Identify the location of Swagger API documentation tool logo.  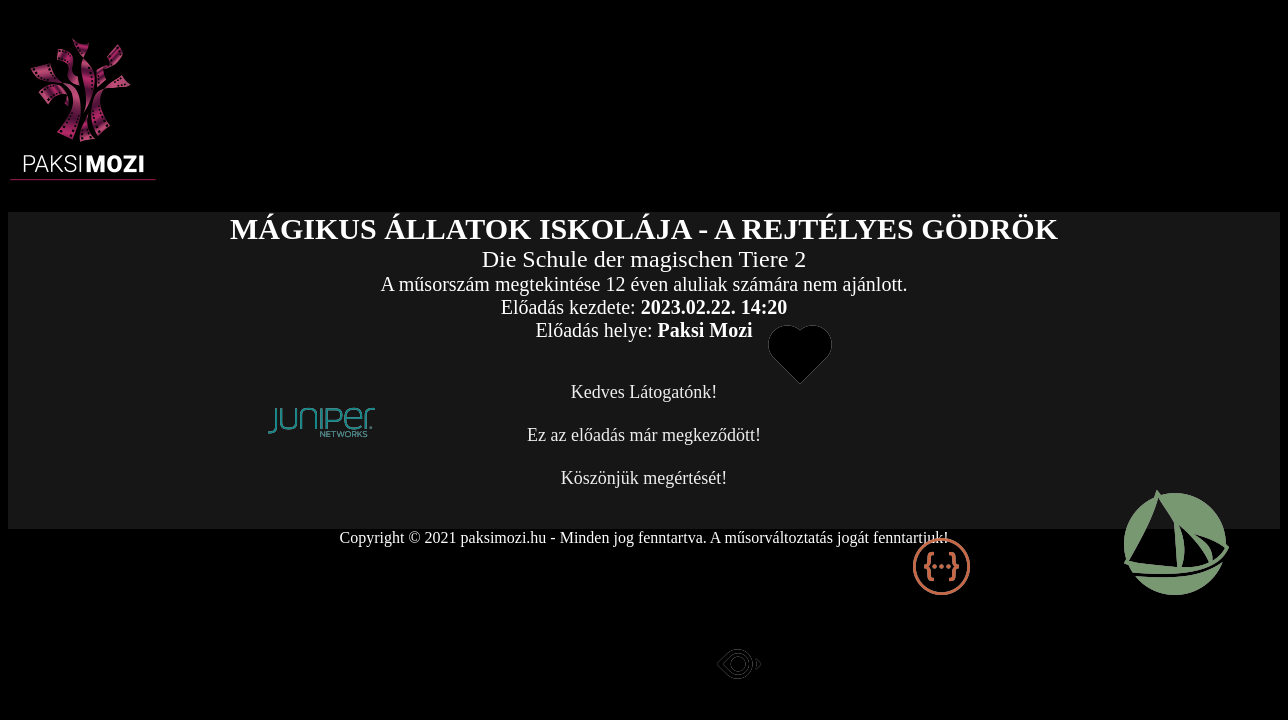
(941, 566).